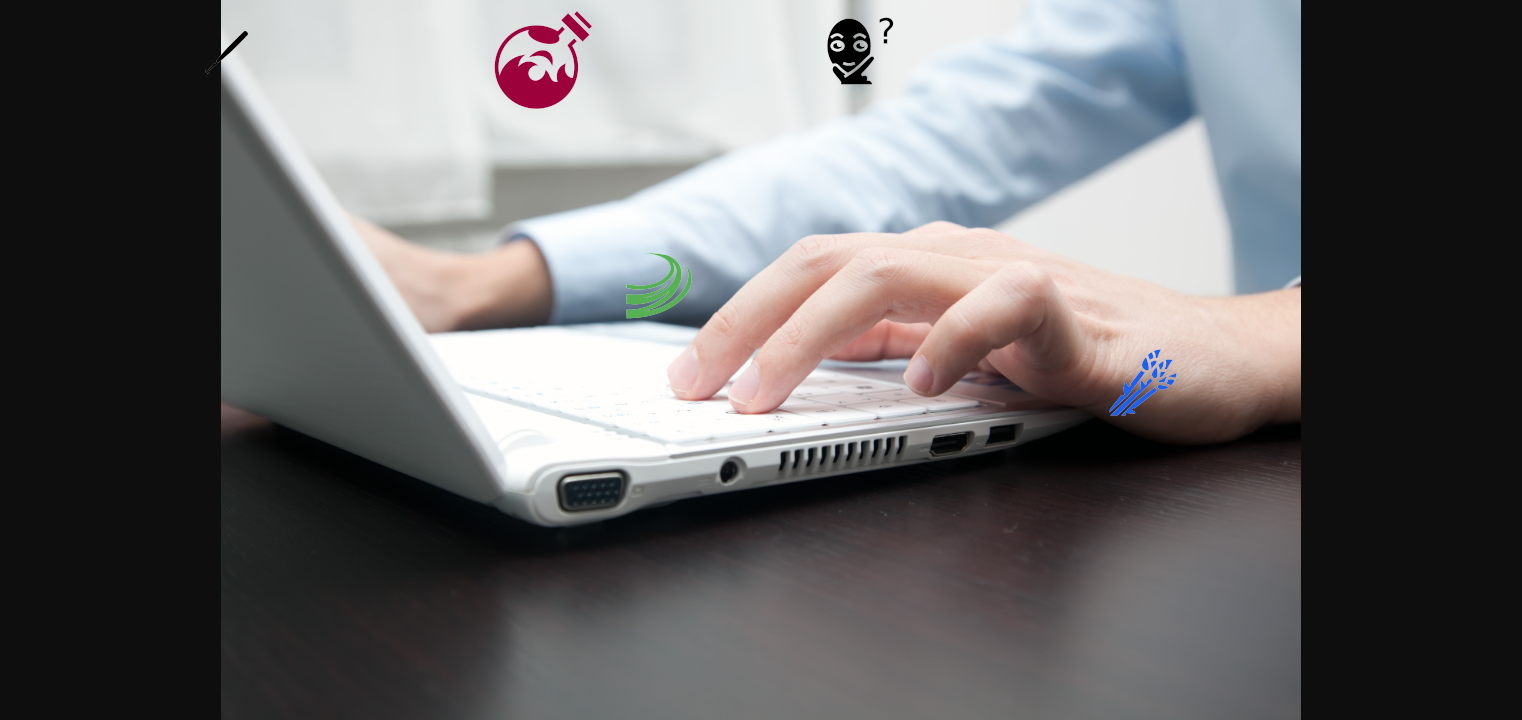 The image size is (1522, 720). What do you see at coordinates (860, 49) in the screenshot?
I see `indicates a thinking or processing state` at bounding box center [860, 49].